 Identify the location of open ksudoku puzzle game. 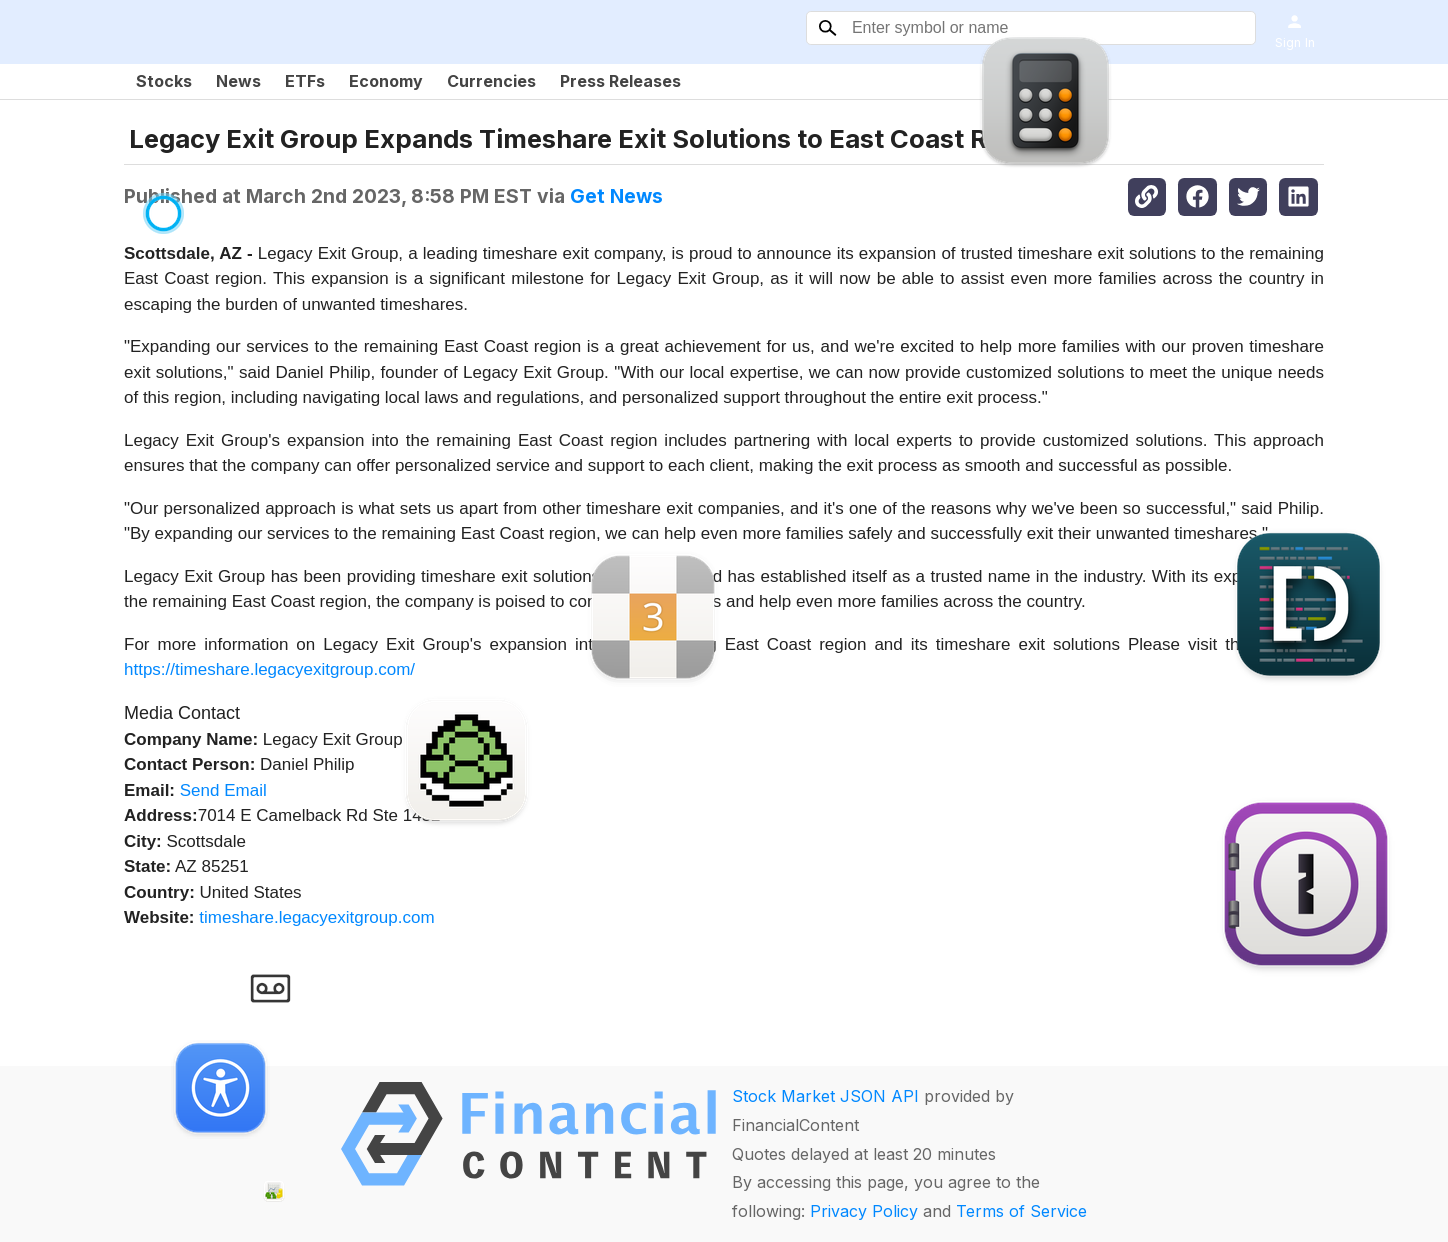
(653, 617).